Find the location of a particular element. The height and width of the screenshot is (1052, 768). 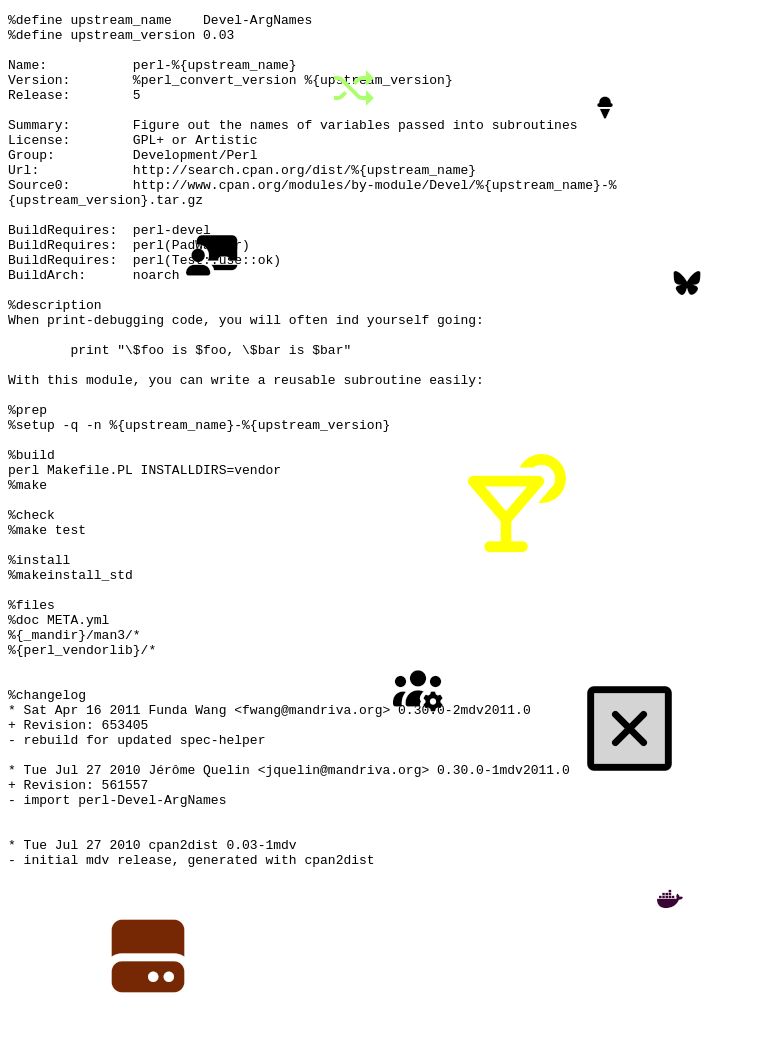

open Bluesky app is located at coordinates (687, 283).